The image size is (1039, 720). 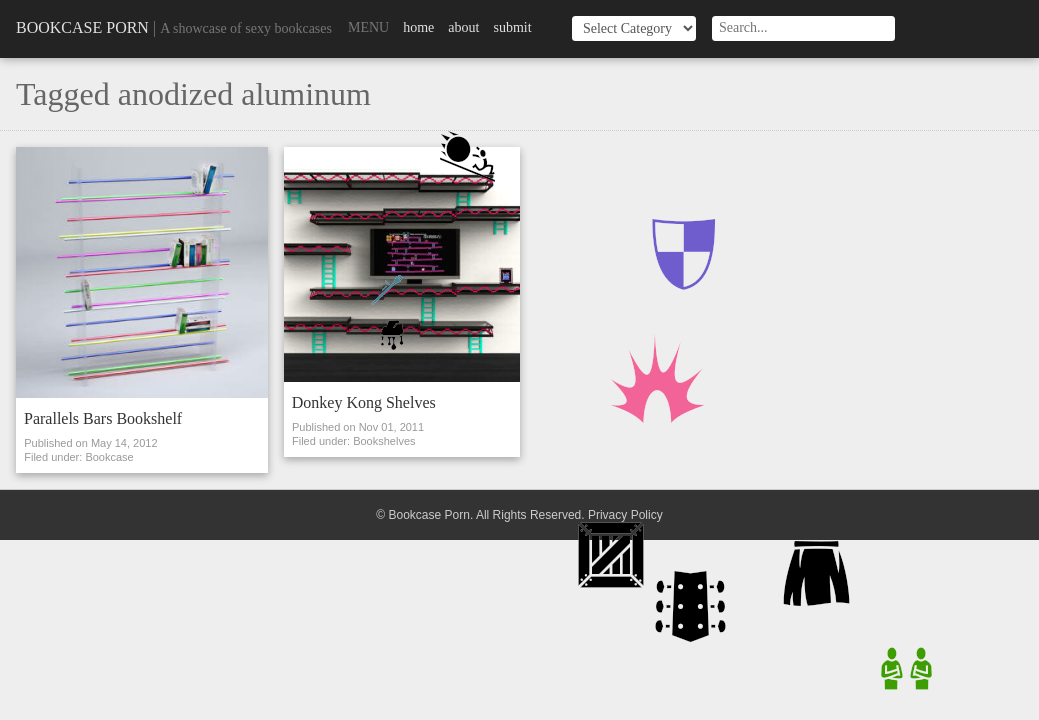 What do you see at coordinates (387, 290) in the screenshot?
I see `select anti-tank weapon` at bounding box center [387, 290].